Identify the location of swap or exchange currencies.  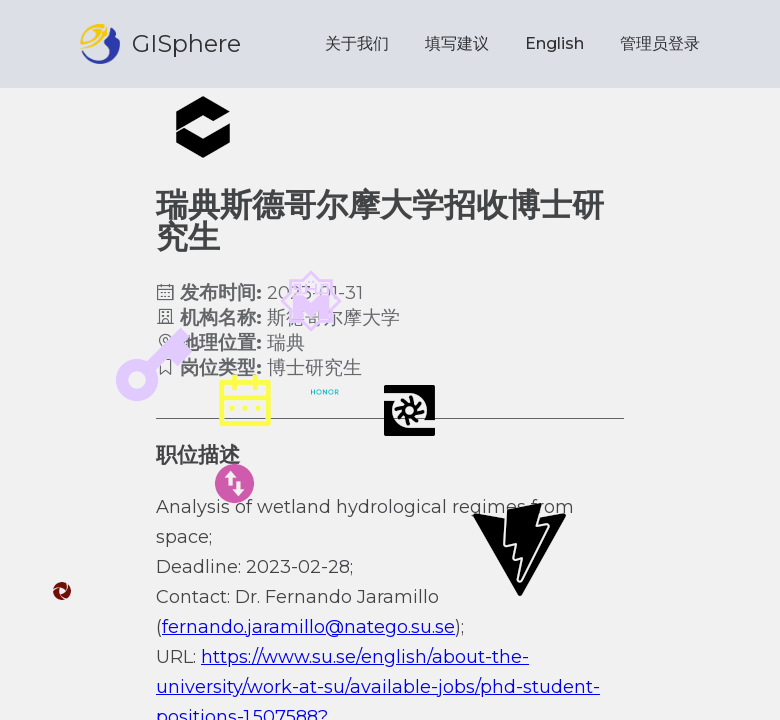
(234, 483).